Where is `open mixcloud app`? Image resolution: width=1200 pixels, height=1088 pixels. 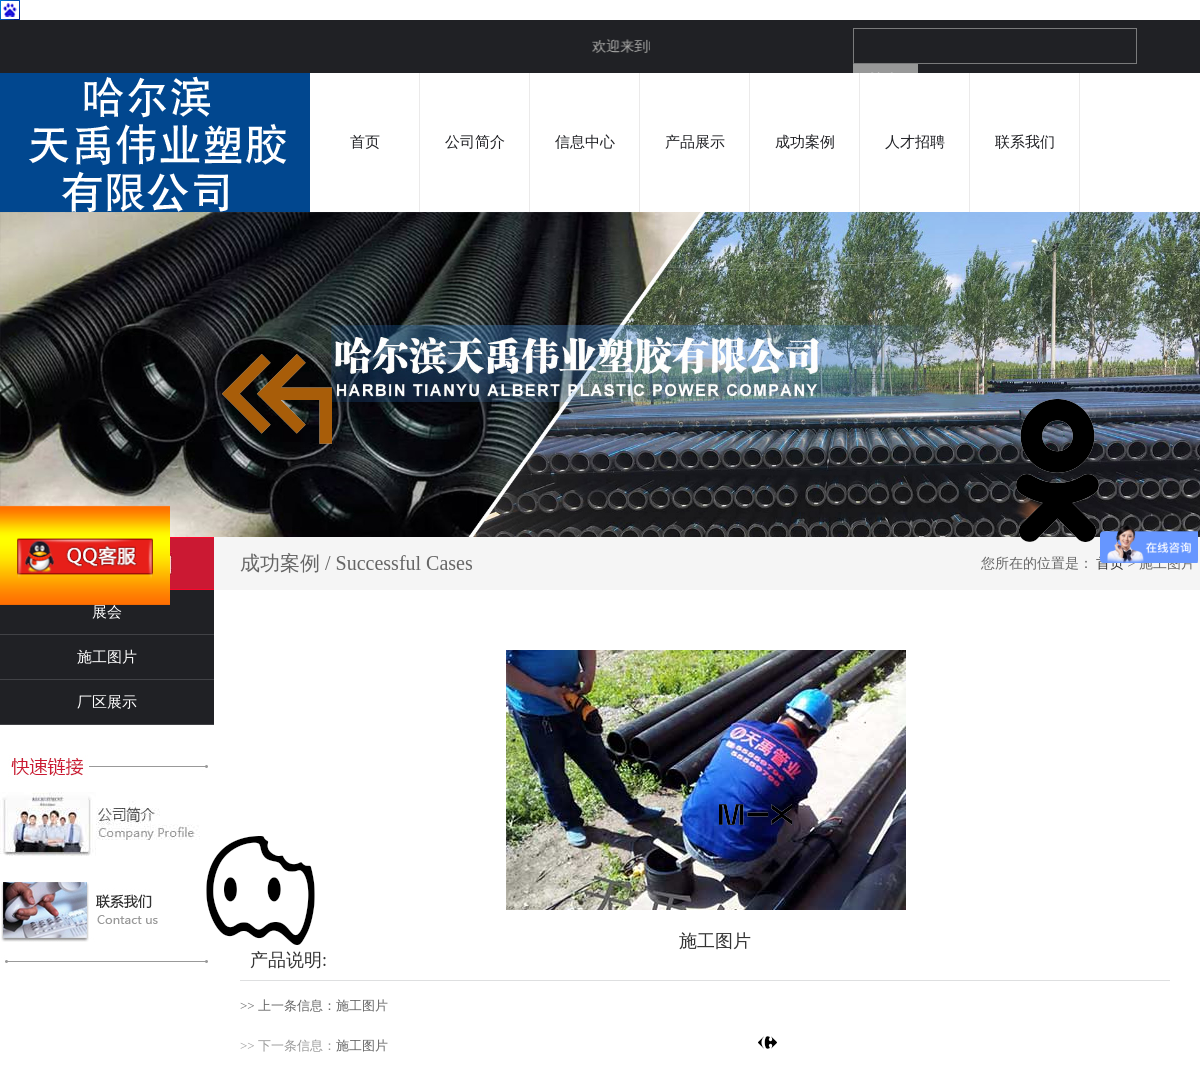 open mixcloud app is located at coordinates (755, 814).